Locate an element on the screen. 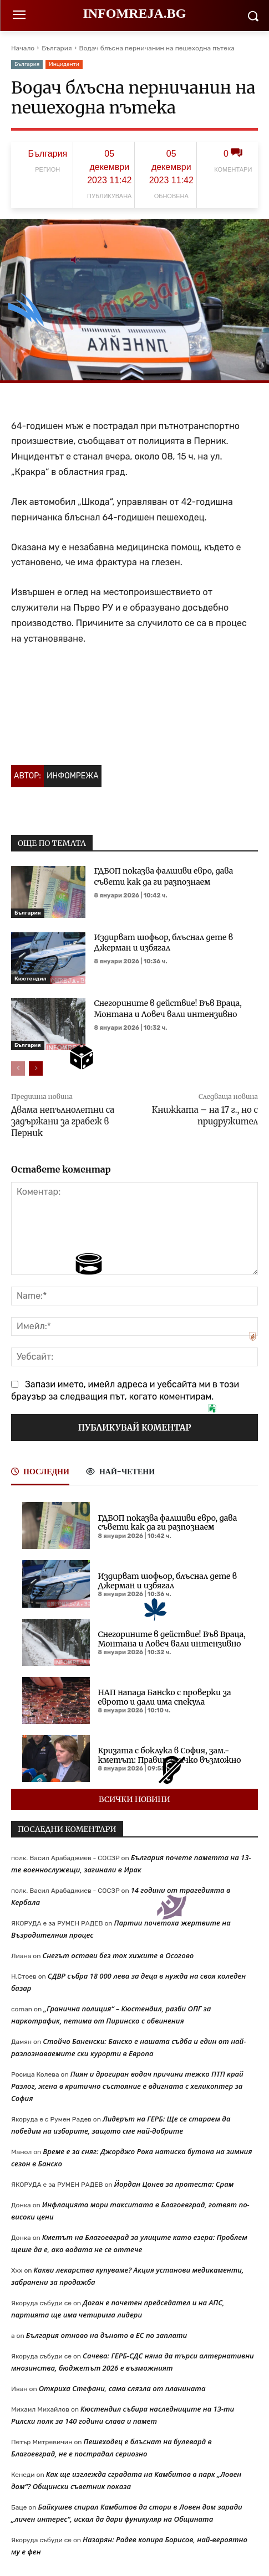 The image size is (269, 2576). indicates wind or air movement effect is located at coordinates (26, 310).